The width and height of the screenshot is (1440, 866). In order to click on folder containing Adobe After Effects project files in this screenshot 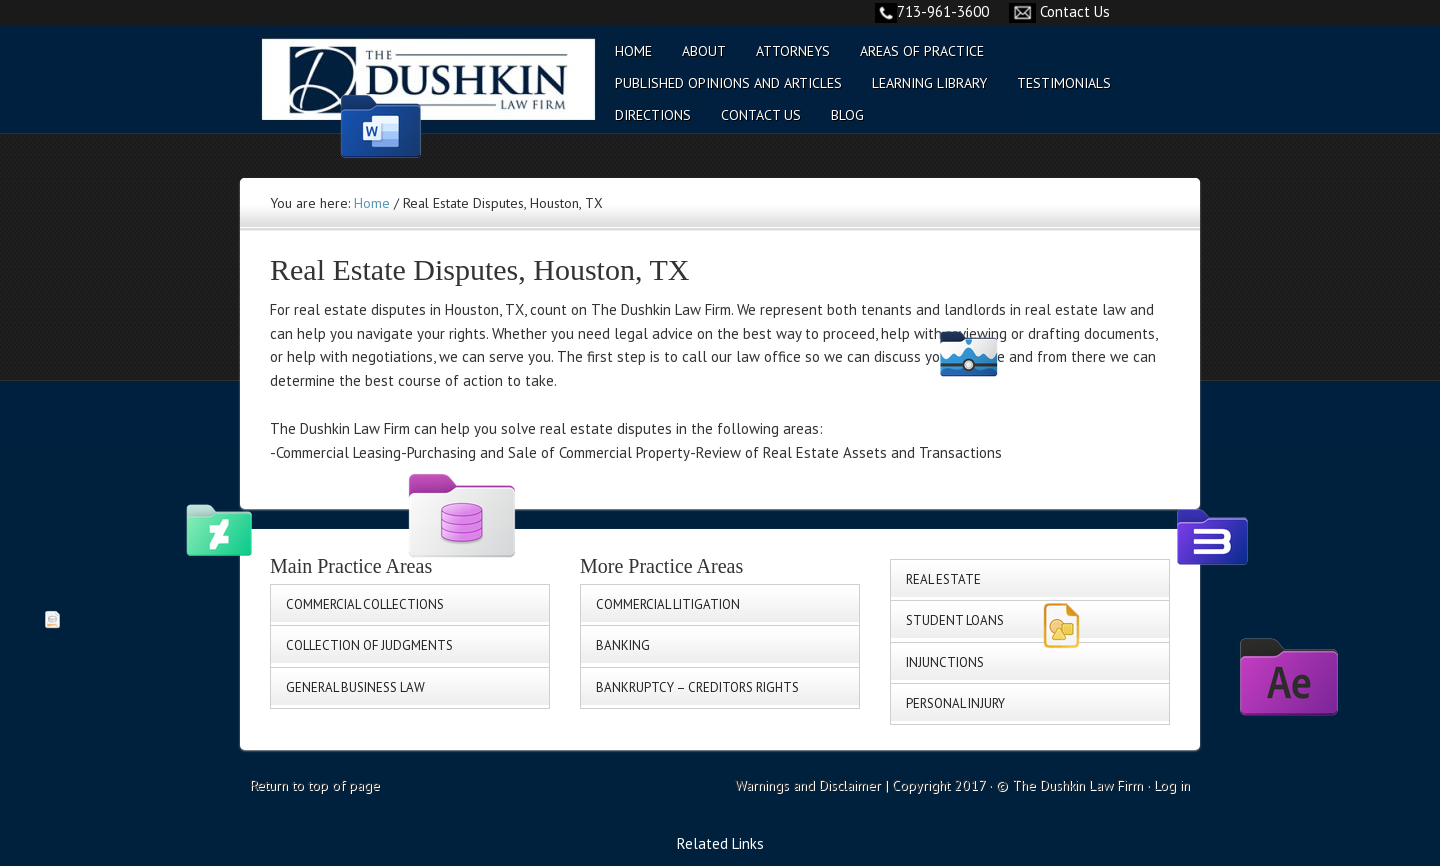, I will do `click(1288, 679)`.